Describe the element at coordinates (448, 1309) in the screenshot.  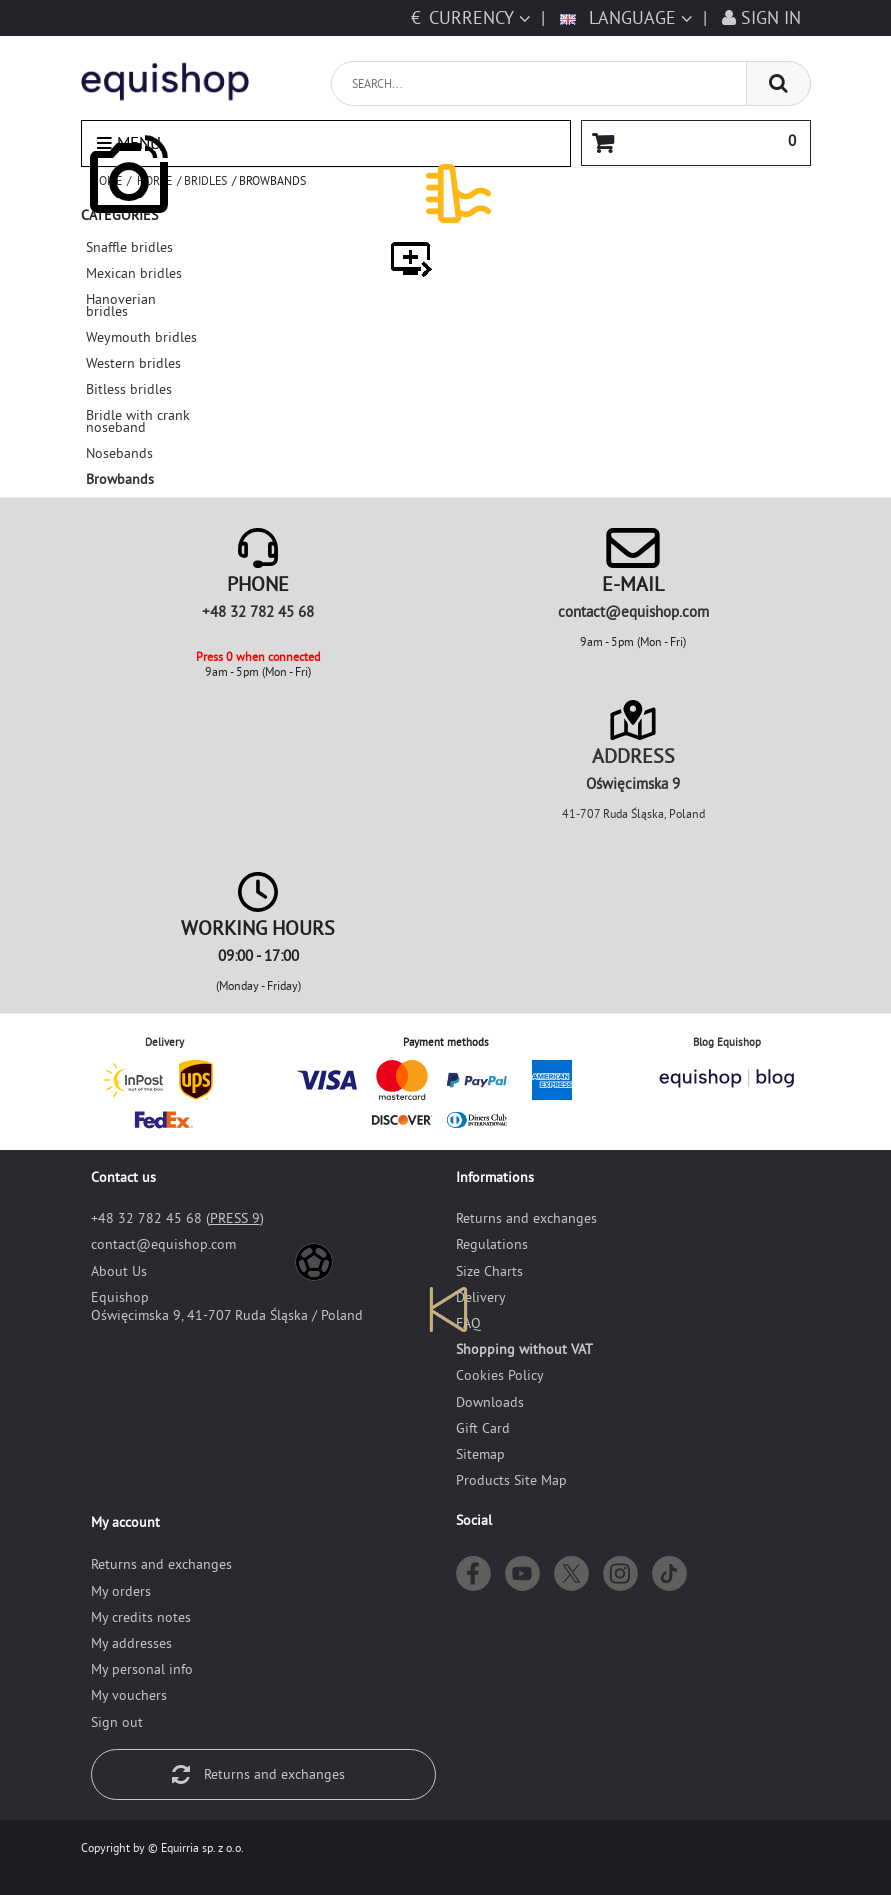
I see `skip to previous track` at that location.